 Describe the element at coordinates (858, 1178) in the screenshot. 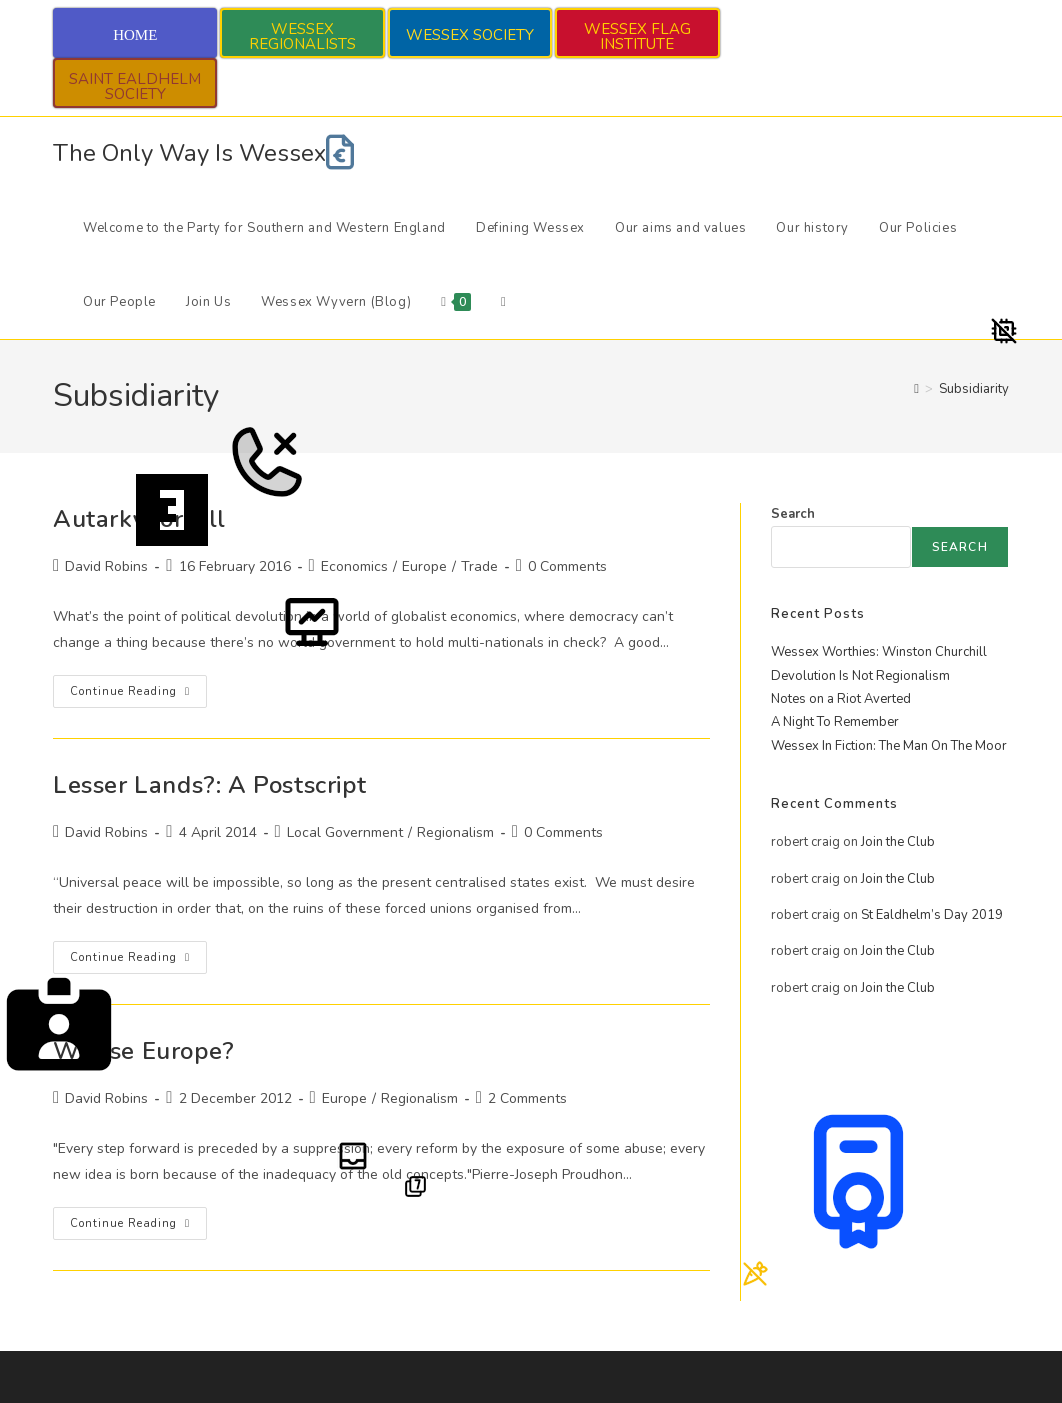

I see `view certificate or credential details` at that location.